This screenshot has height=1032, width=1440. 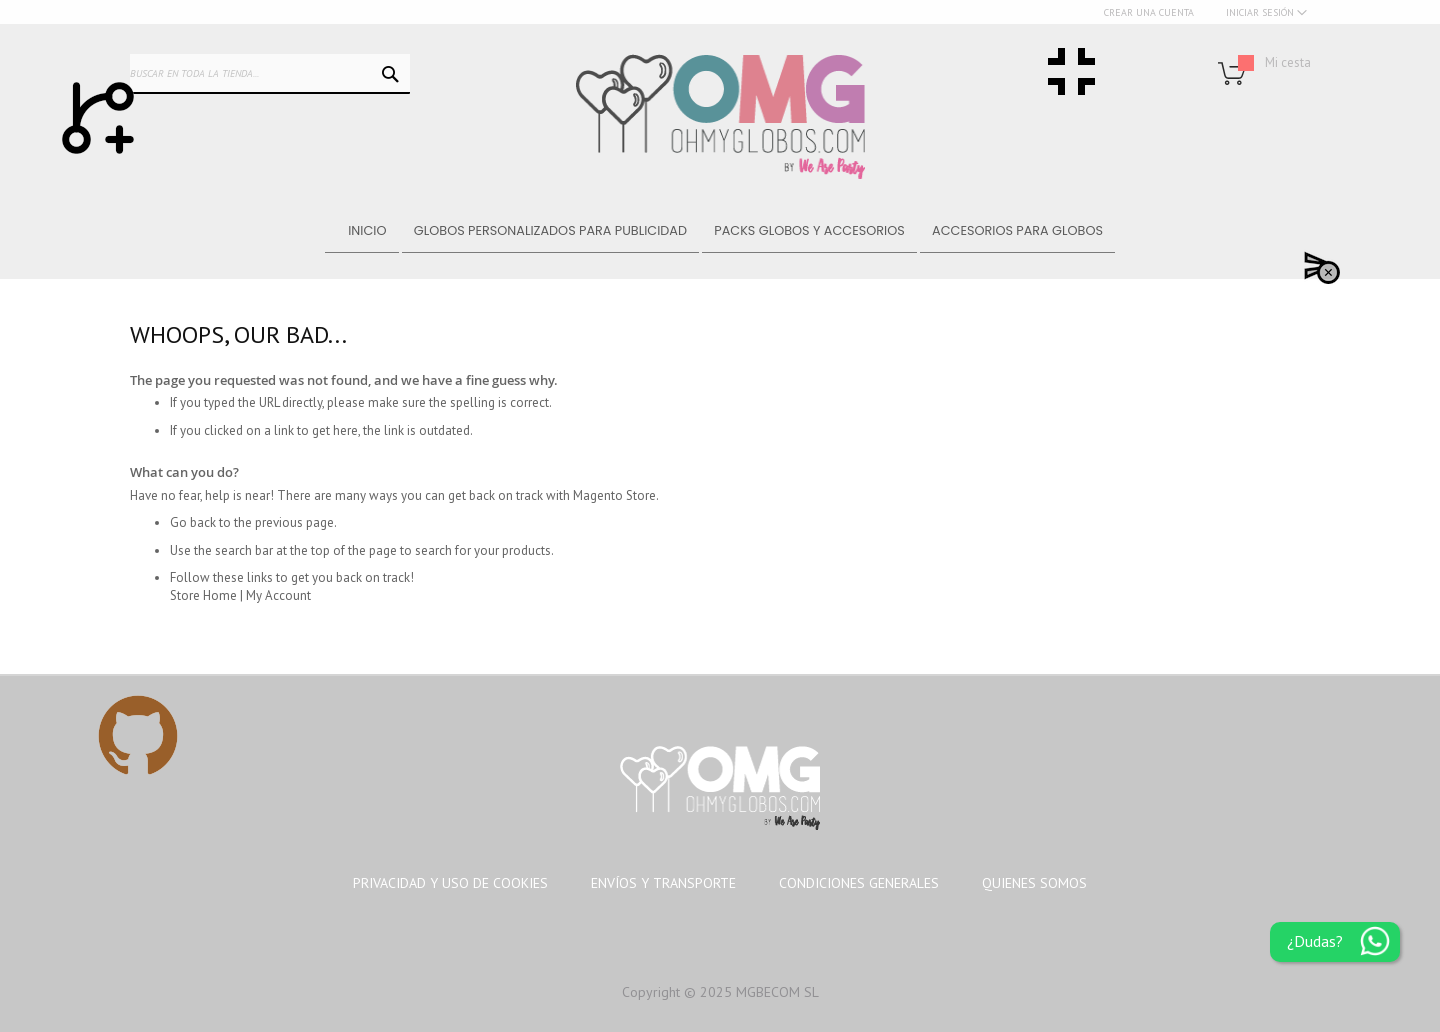 I want to click on exit fullscreen mode, so click(x=1071, y=71).